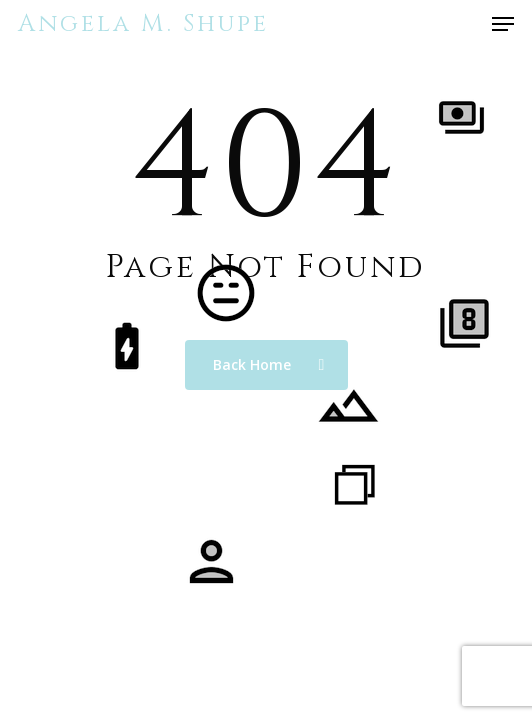 The width and height of the screenshot is (532, 720). What do you see at coordinates (461, 117) in the screenshot?
I see `access payment methods` at bounding box center [461, 117].